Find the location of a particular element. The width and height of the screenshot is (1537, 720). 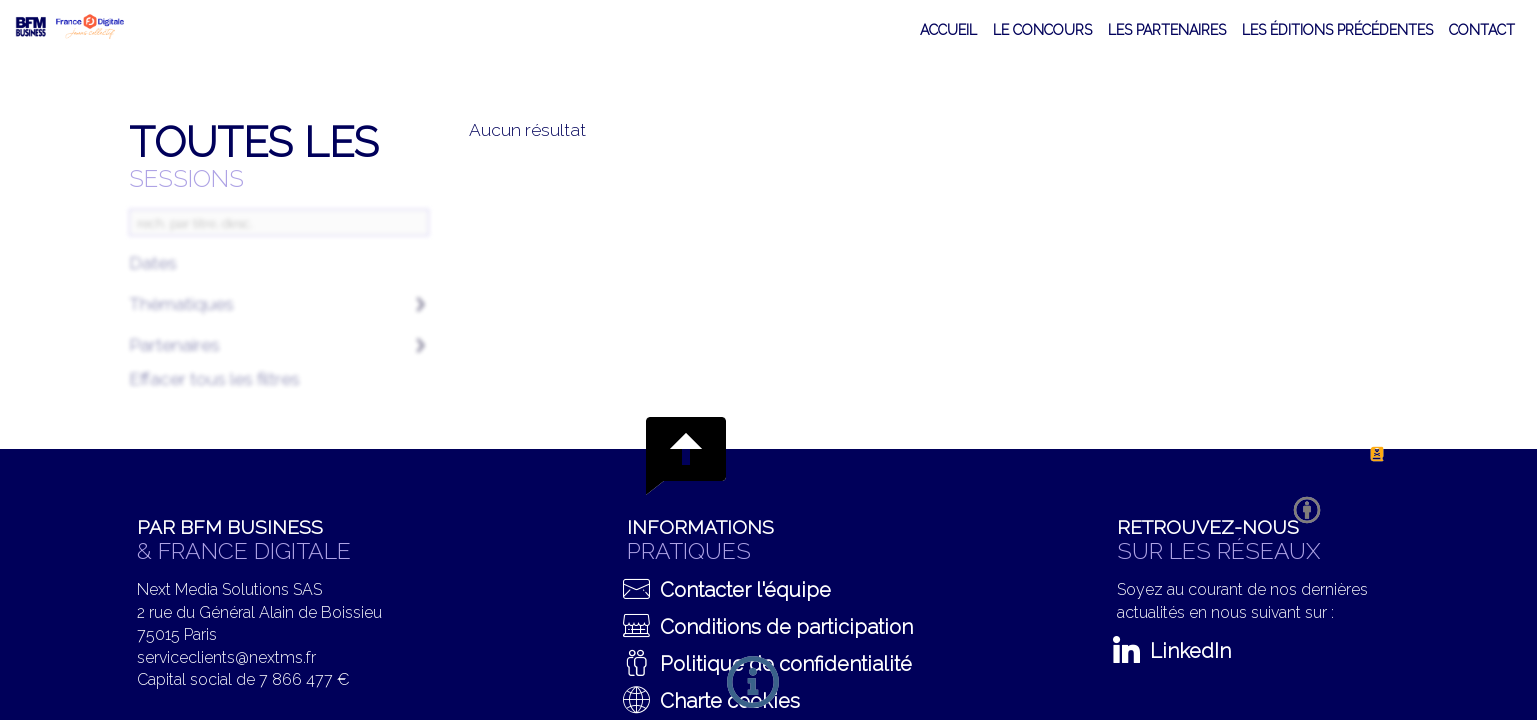

creative commons attribution license indicator is located at coordinates (1307, 510).